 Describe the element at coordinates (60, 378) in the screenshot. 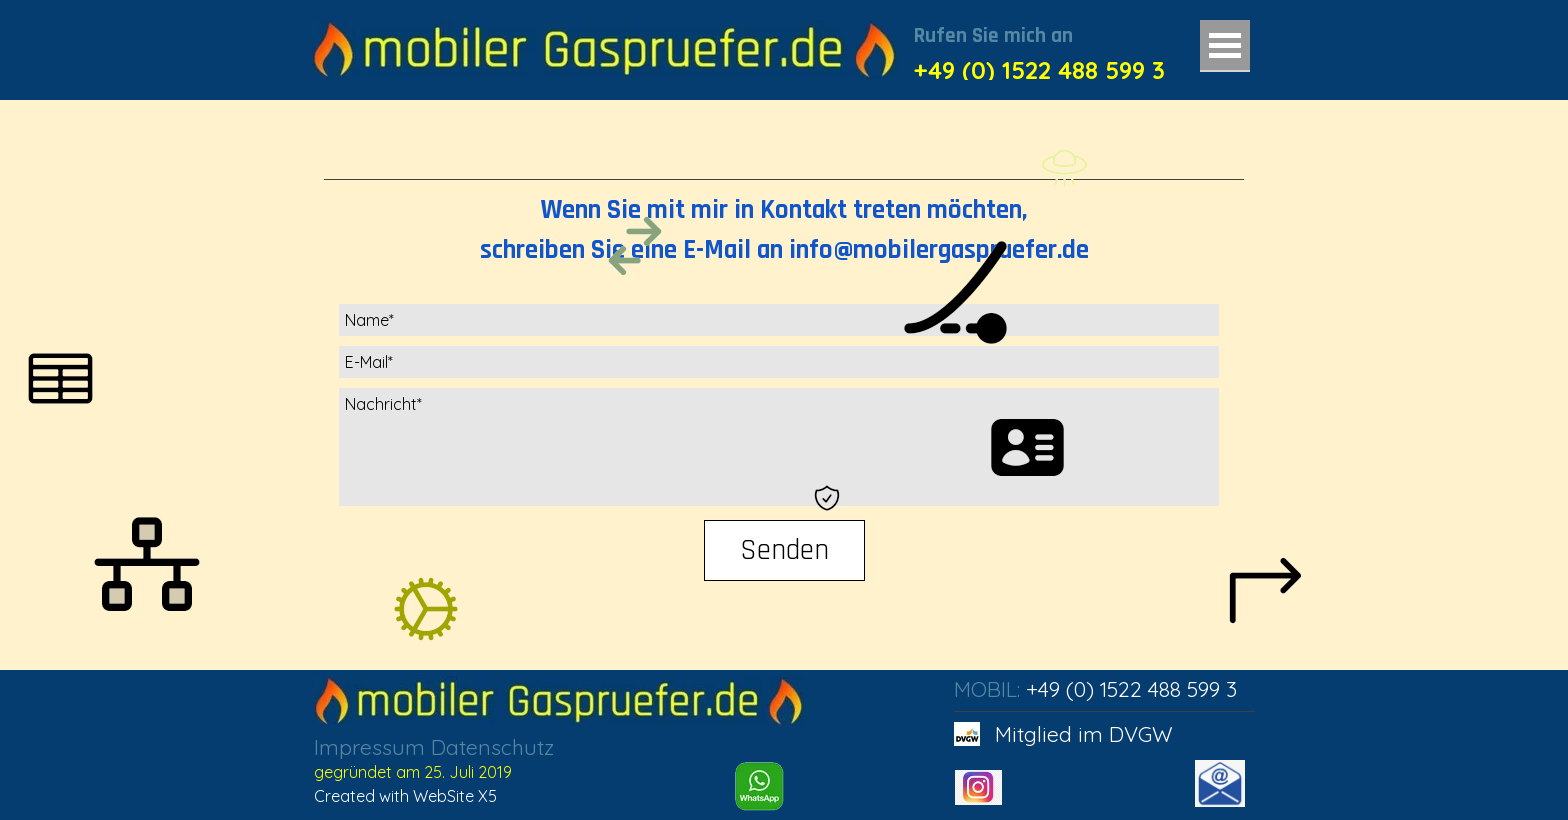

I see `view data in table format` at that location.